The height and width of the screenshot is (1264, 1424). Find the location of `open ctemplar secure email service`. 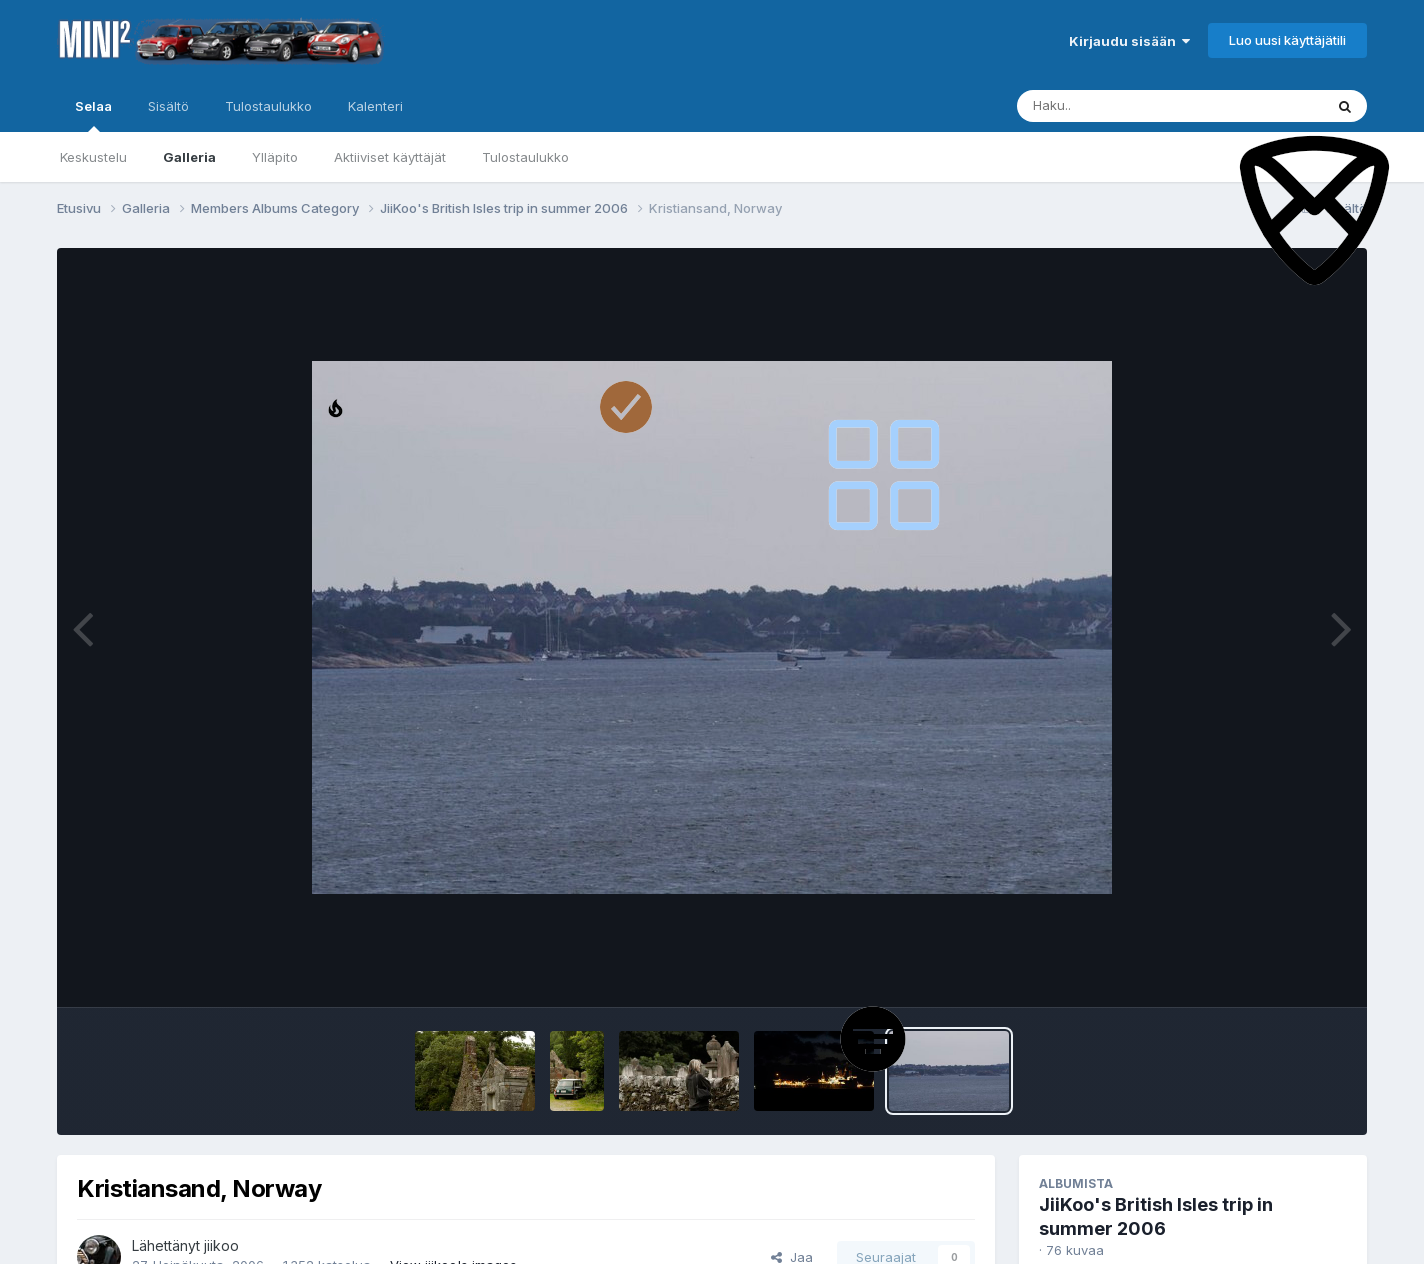

open ctemplar secure email service is located at coordinates (1314, 210).